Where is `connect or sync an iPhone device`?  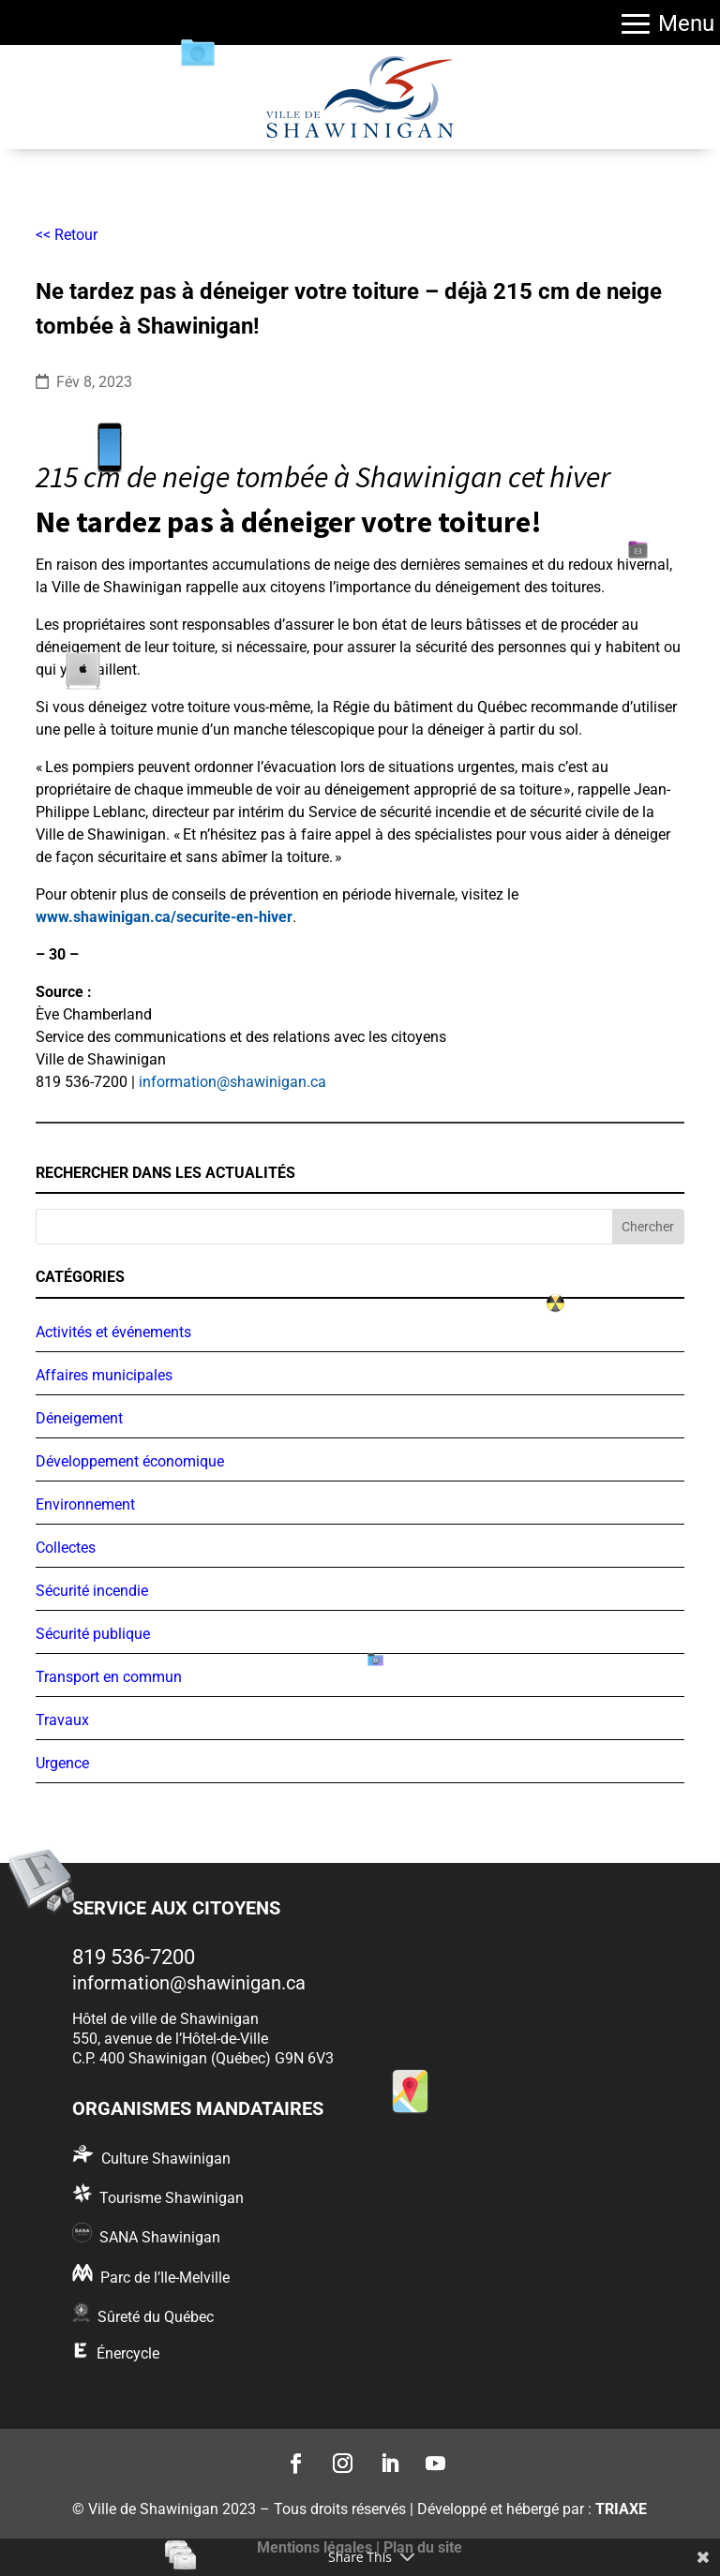
connect or sync an iPhone device is located at coordinates (110, 448).